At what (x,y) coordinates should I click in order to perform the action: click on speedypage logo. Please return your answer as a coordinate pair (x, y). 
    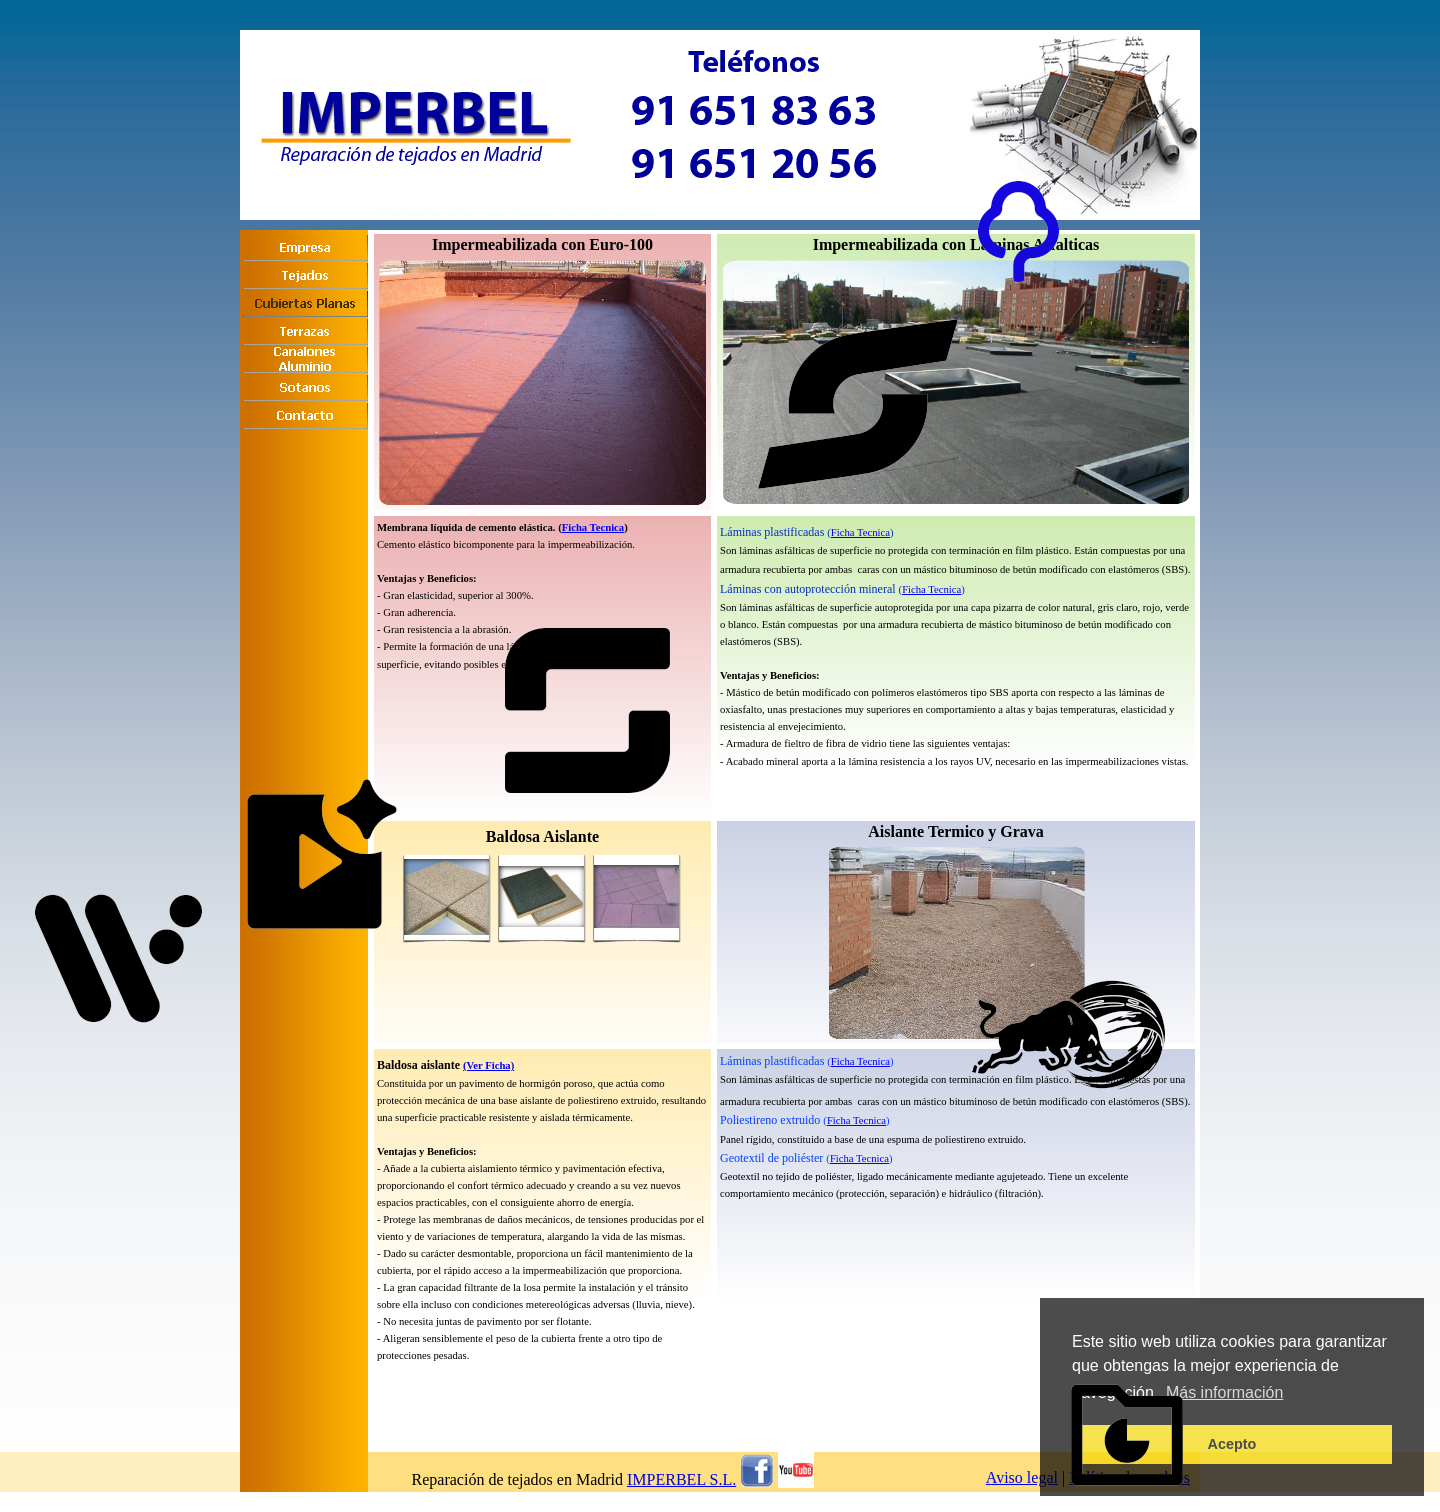
    Looking at the image, I should click on (858, 404).